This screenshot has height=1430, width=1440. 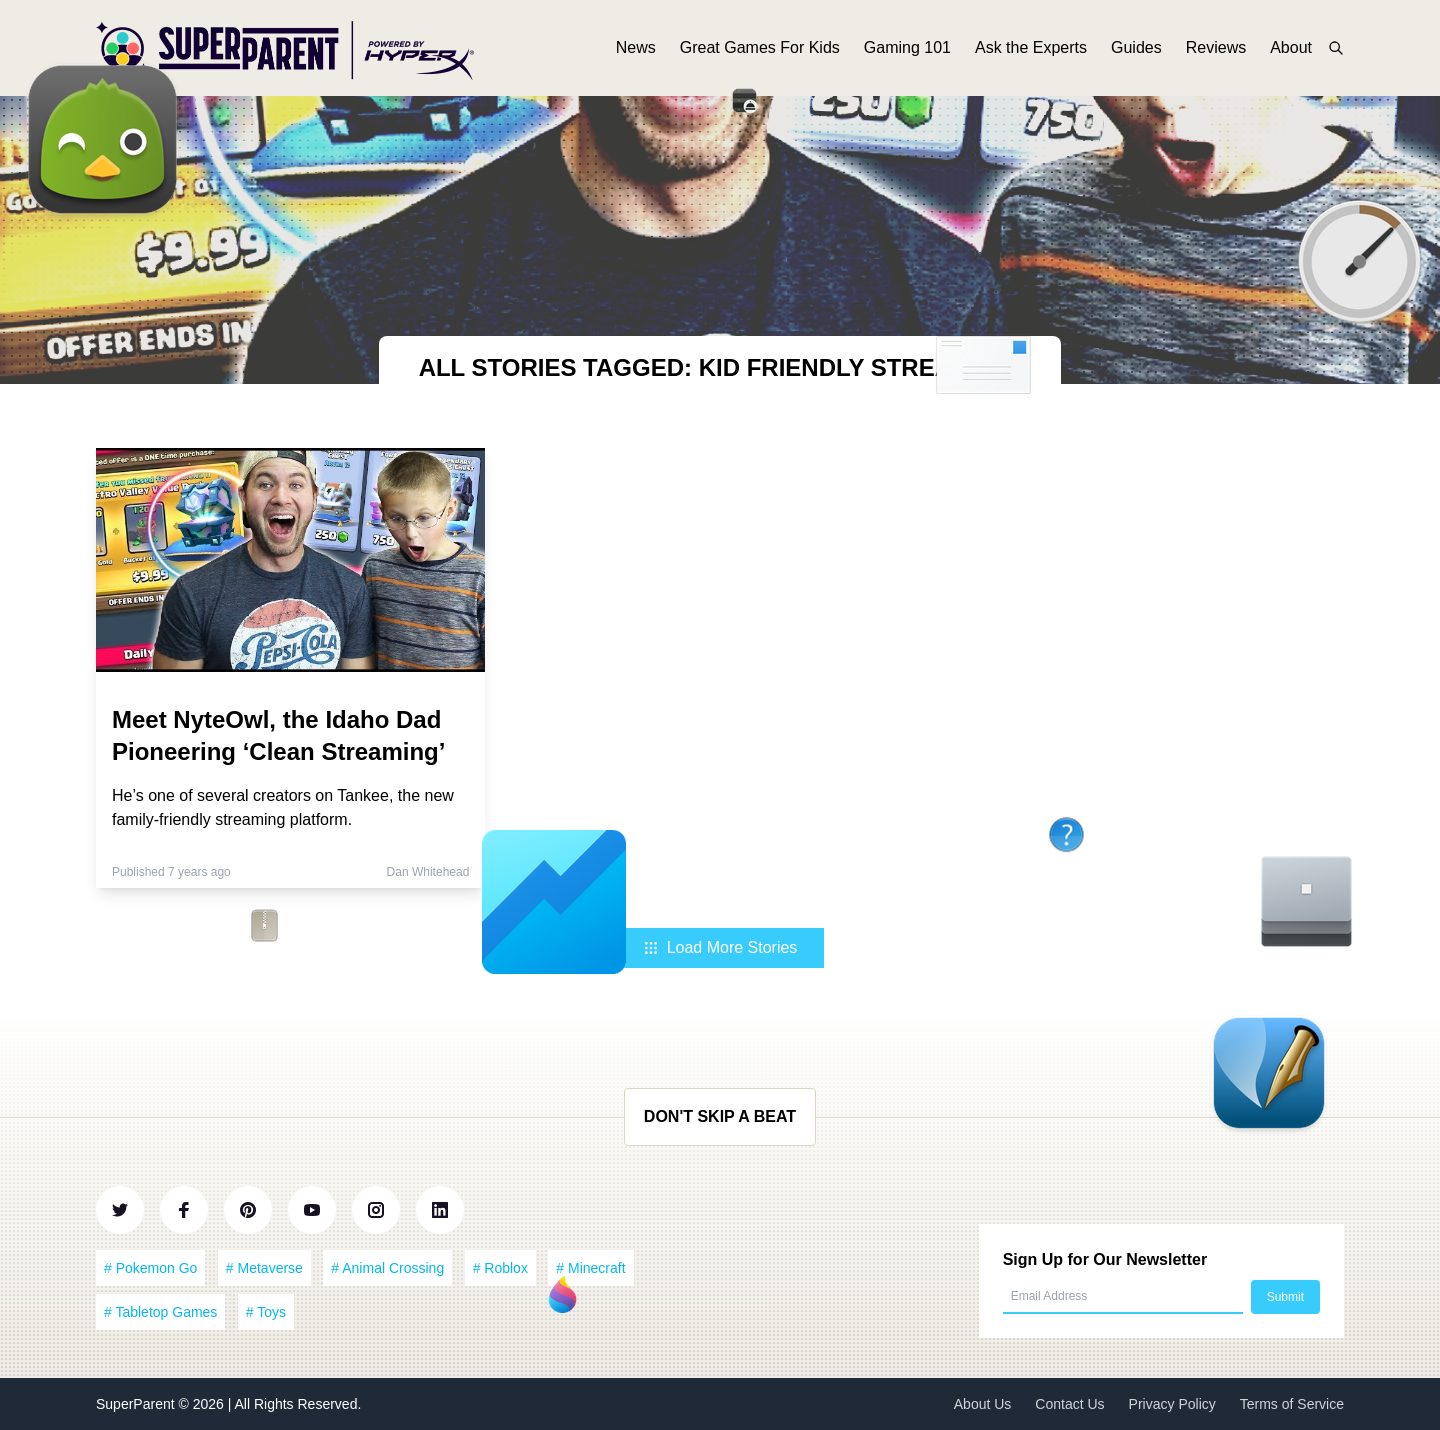 I want to click on open sysprof system profiler application, so click(x=1359, y=261).